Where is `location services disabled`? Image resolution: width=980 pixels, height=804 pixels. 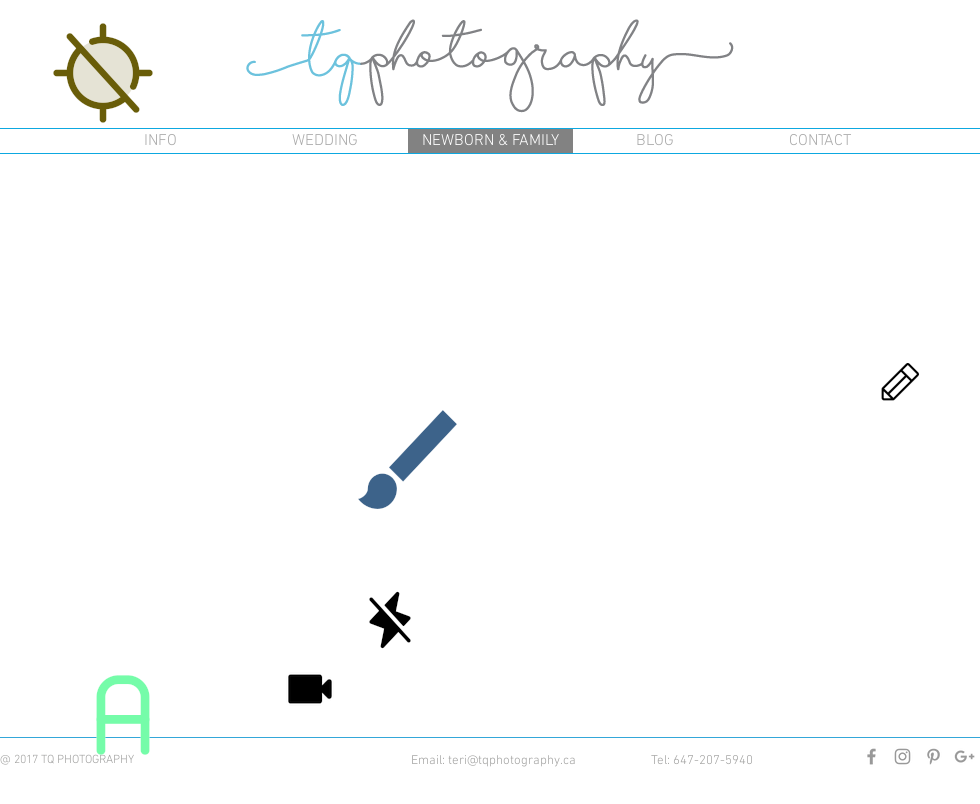
location services disabled is located at coordinates (103, 73).